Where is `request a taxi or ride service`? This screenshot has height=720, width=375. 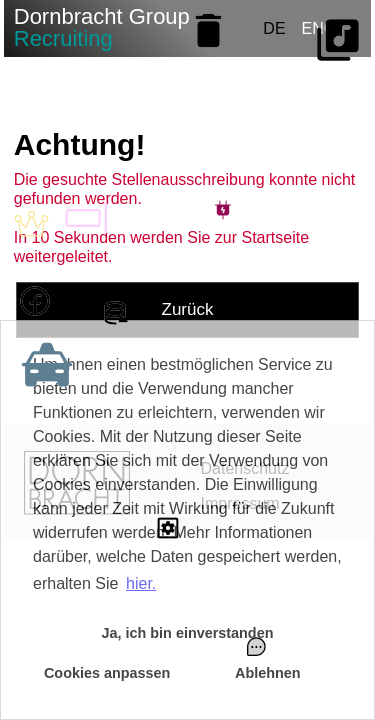 request a taxi or ride service is located at coordinates (47, 368).